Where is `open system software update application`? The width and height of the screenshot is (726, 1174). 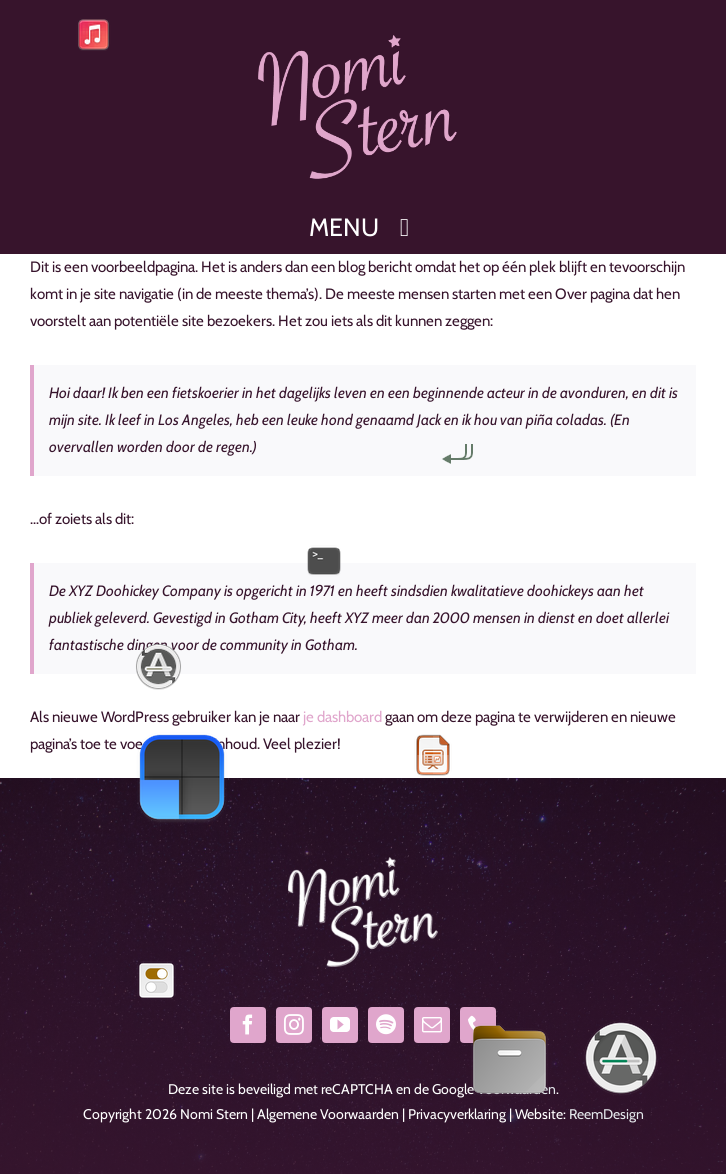
open system software update application is located at coordinates (621, 1058).